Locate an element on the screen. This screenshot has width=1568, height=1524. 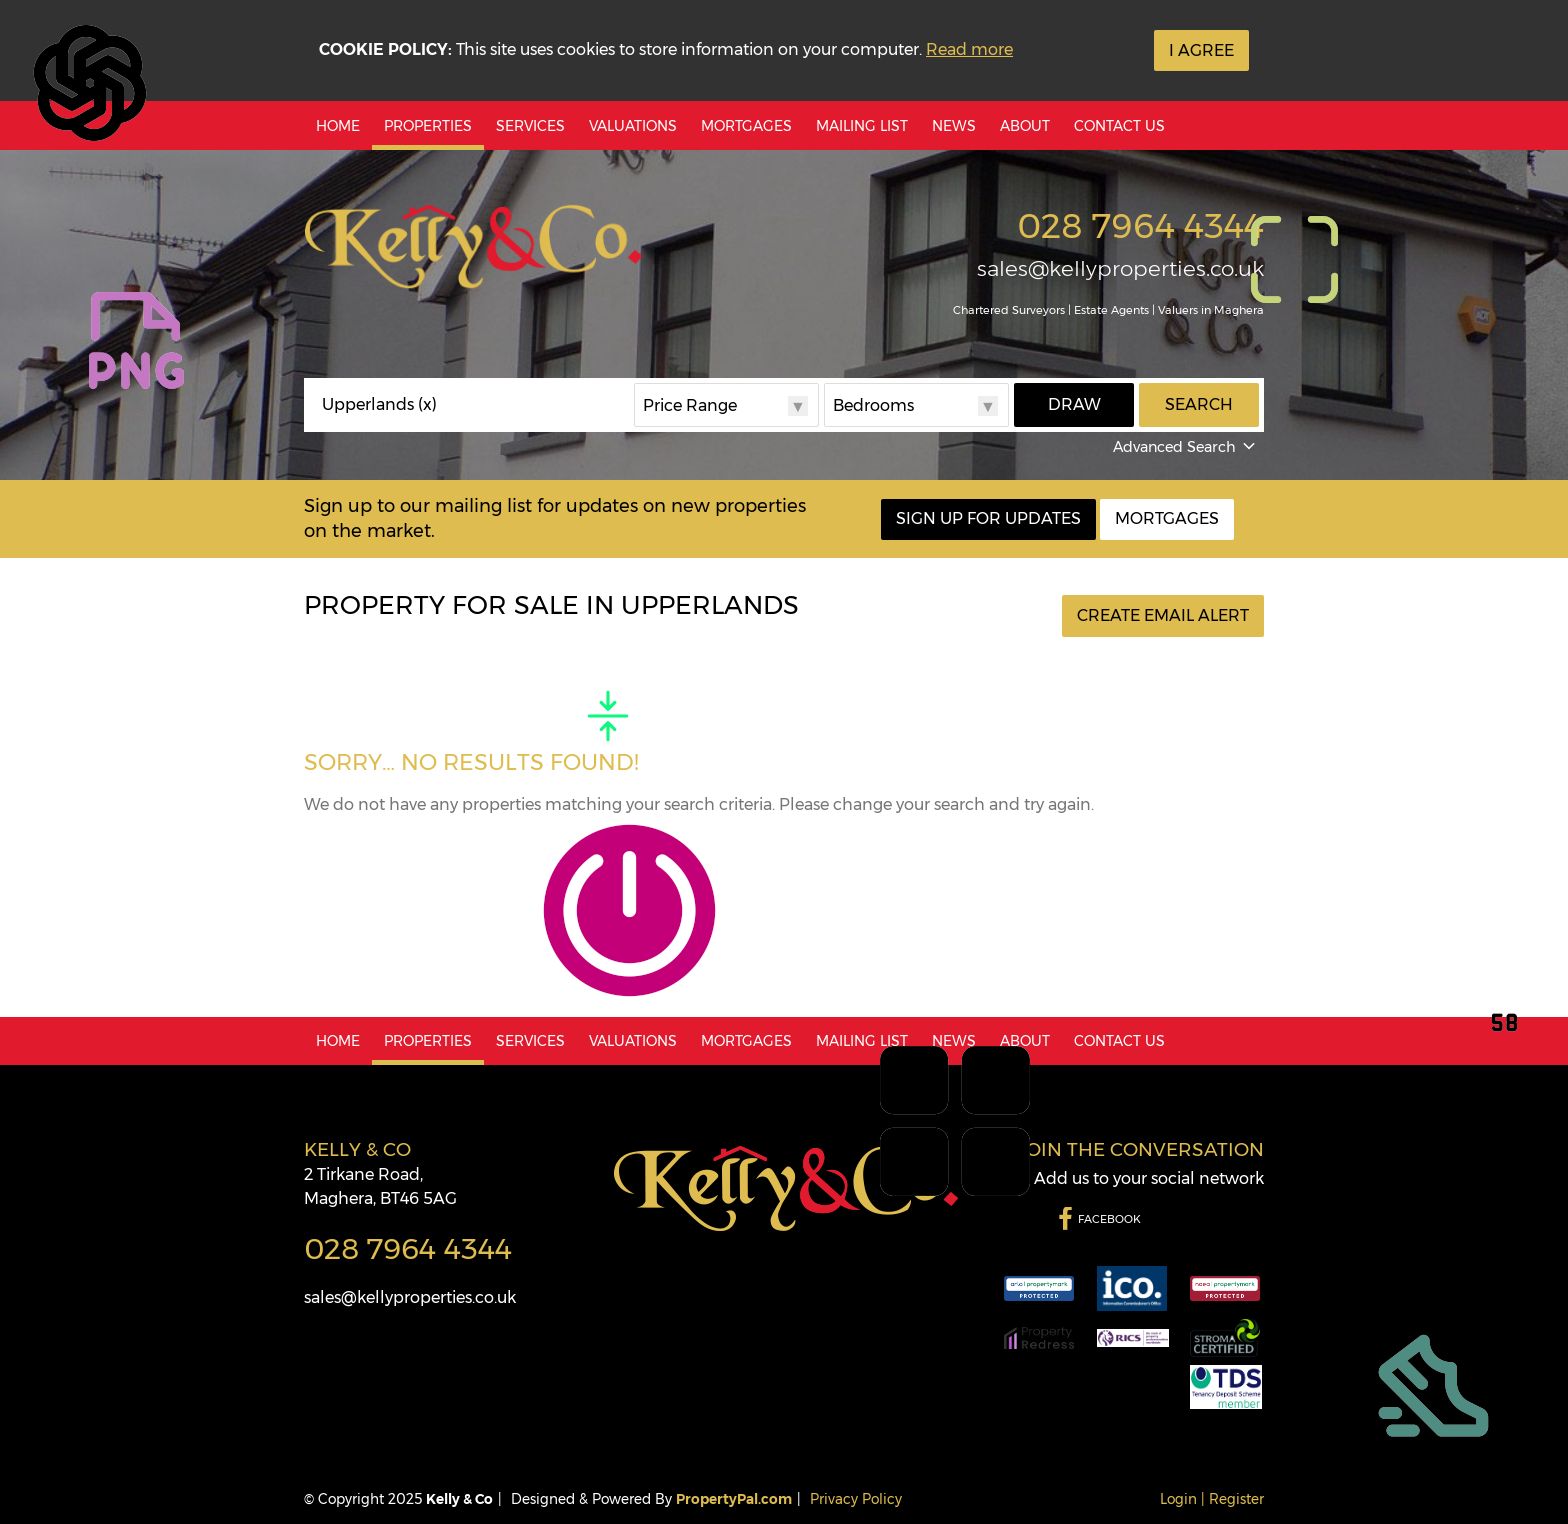
track your running or walking activity is located at coordinates (1431, 1391).